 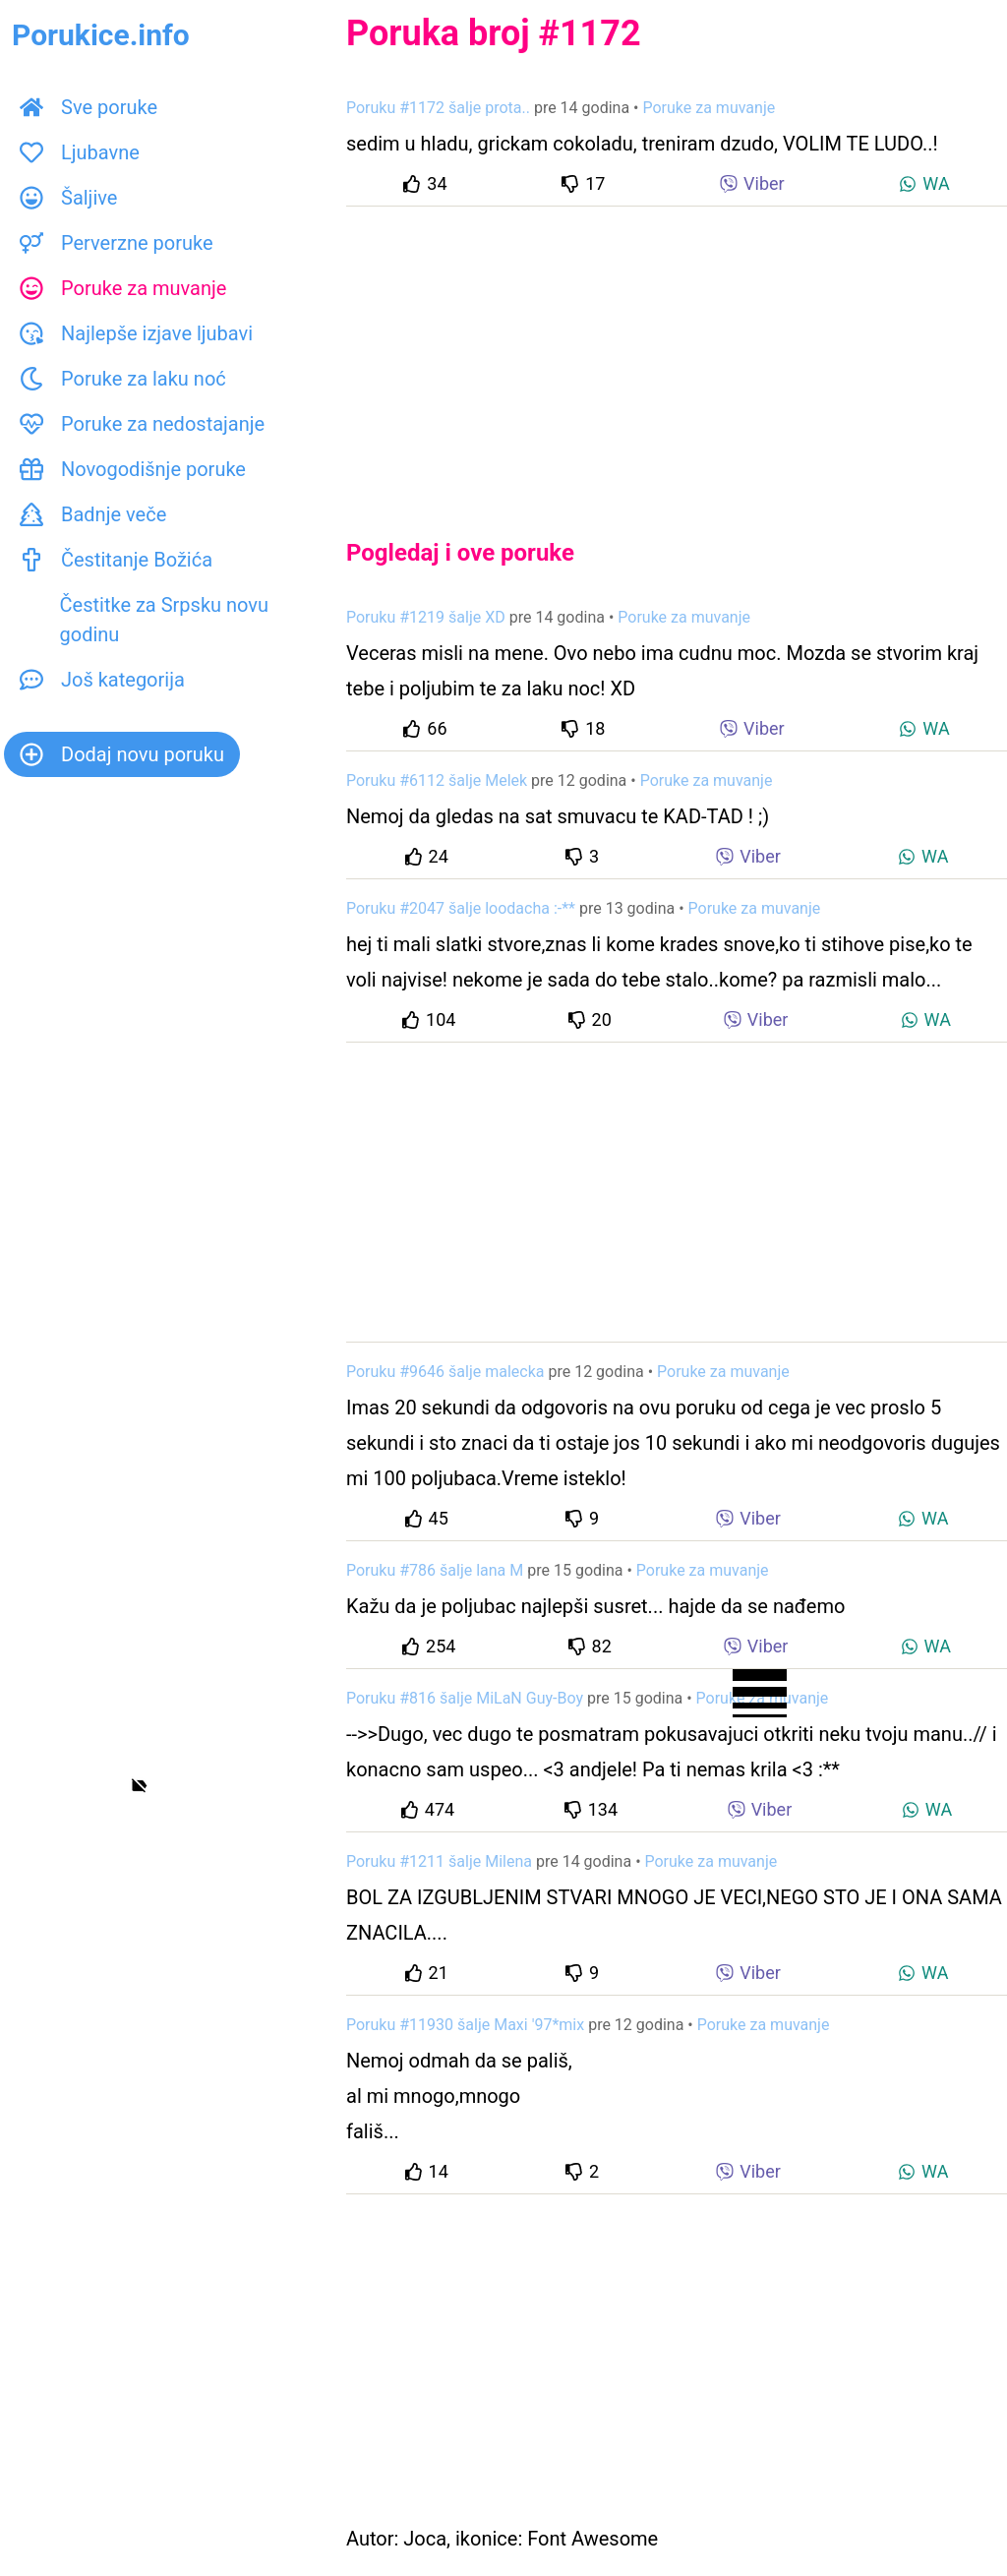 What do you see at coordinates (139, 1785) in the screenshot?
I see `remove a label or tag` at bounding box center [139, 1785].